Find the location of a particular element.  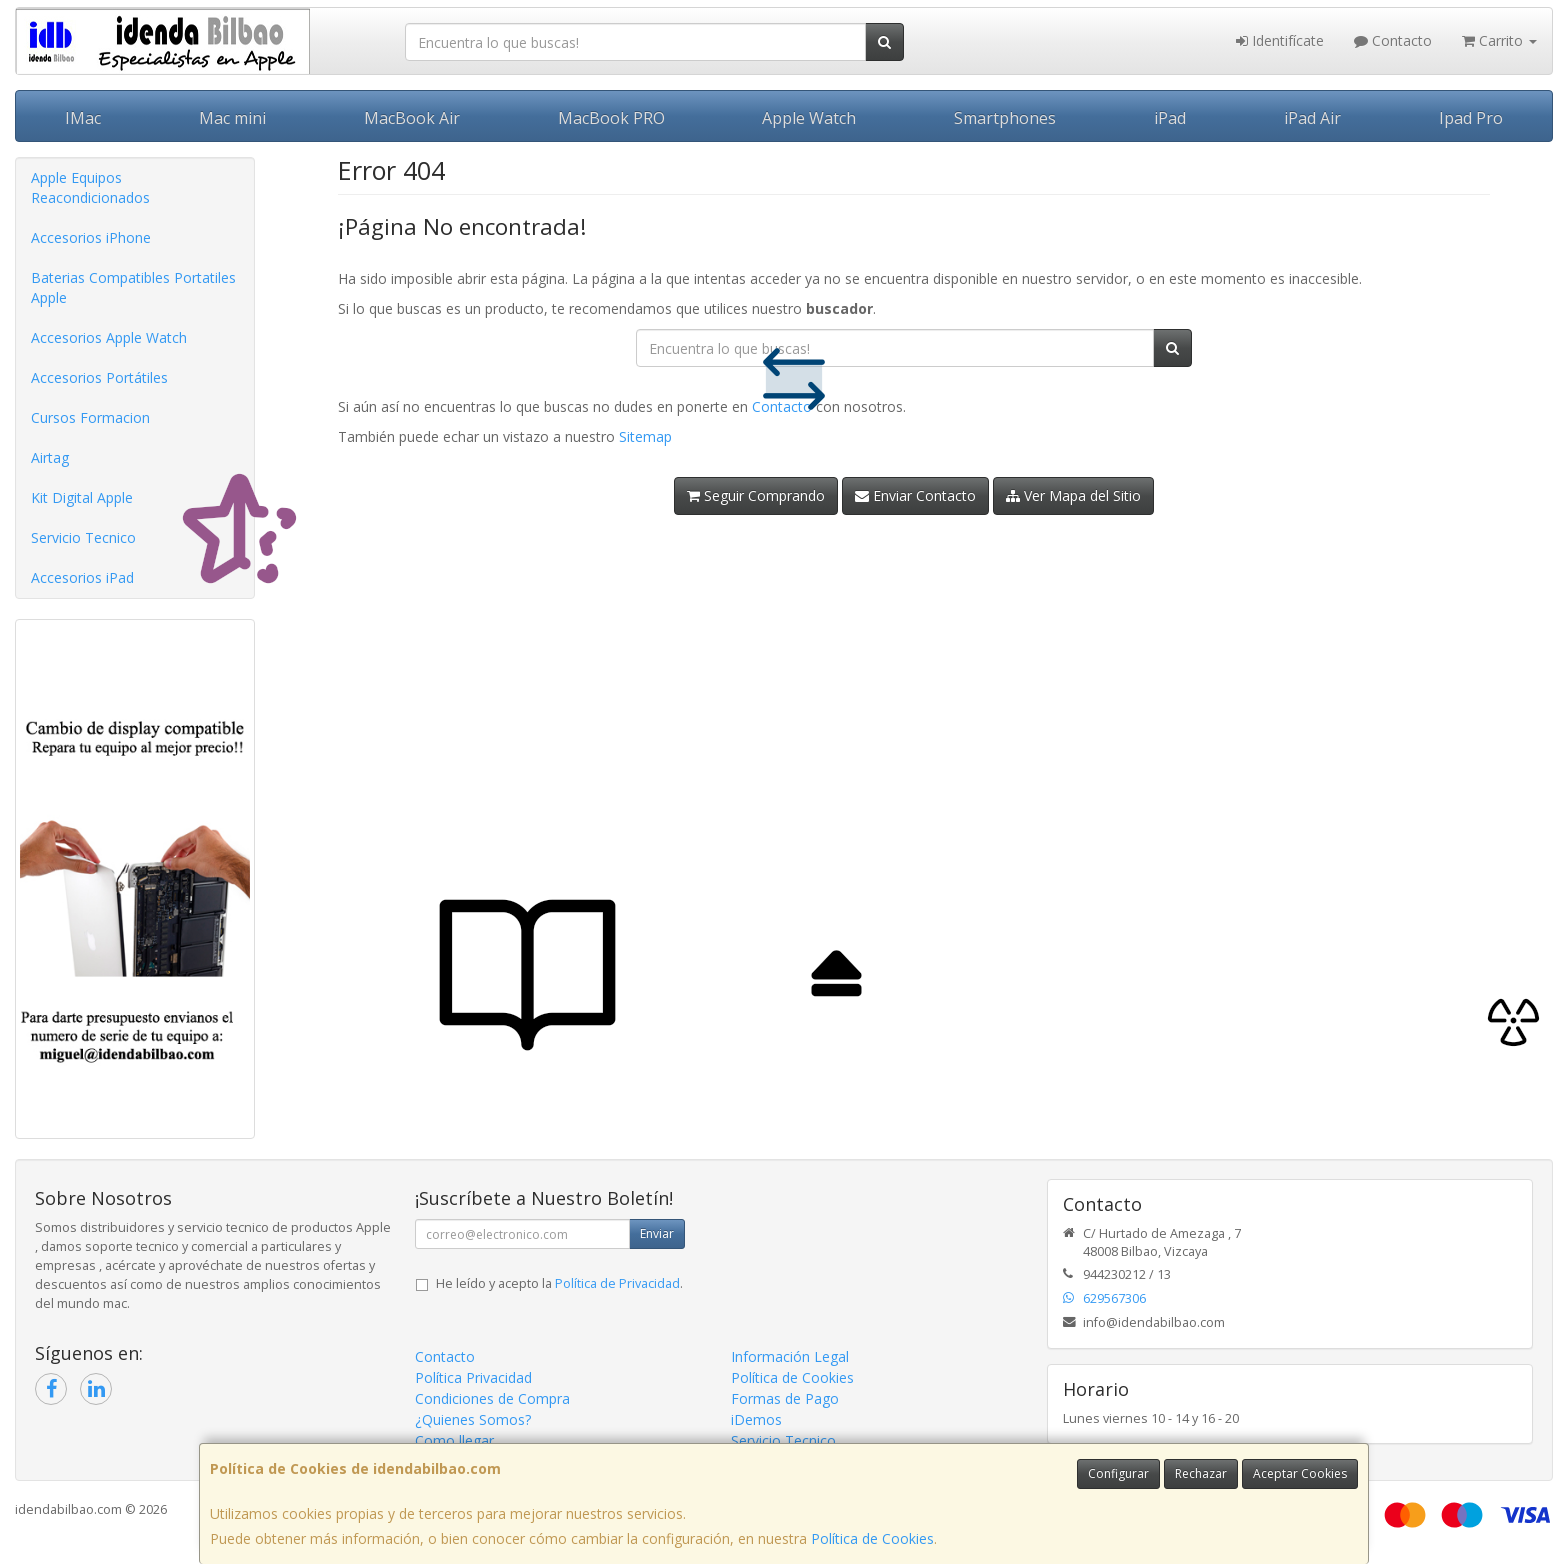

swap or exchange items is located at coordinates (794, 379).